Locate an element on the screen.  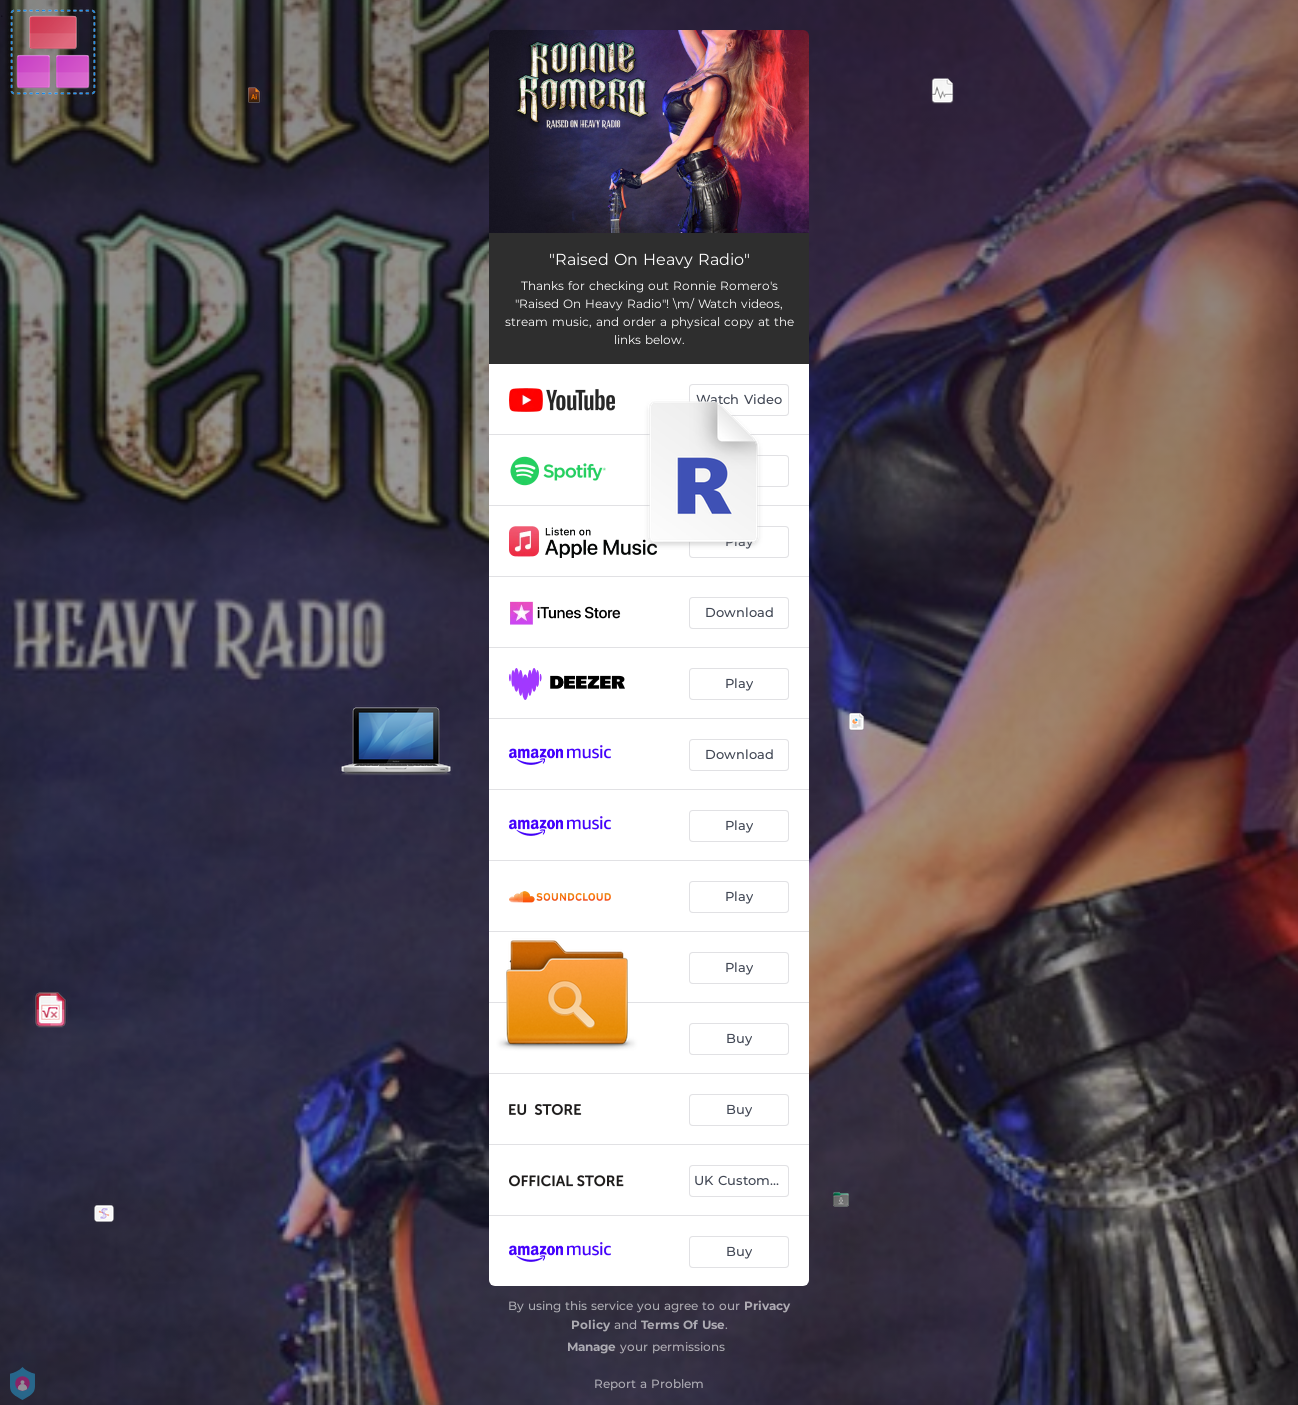
select all items in the current view is located at coordinates (53, 52).